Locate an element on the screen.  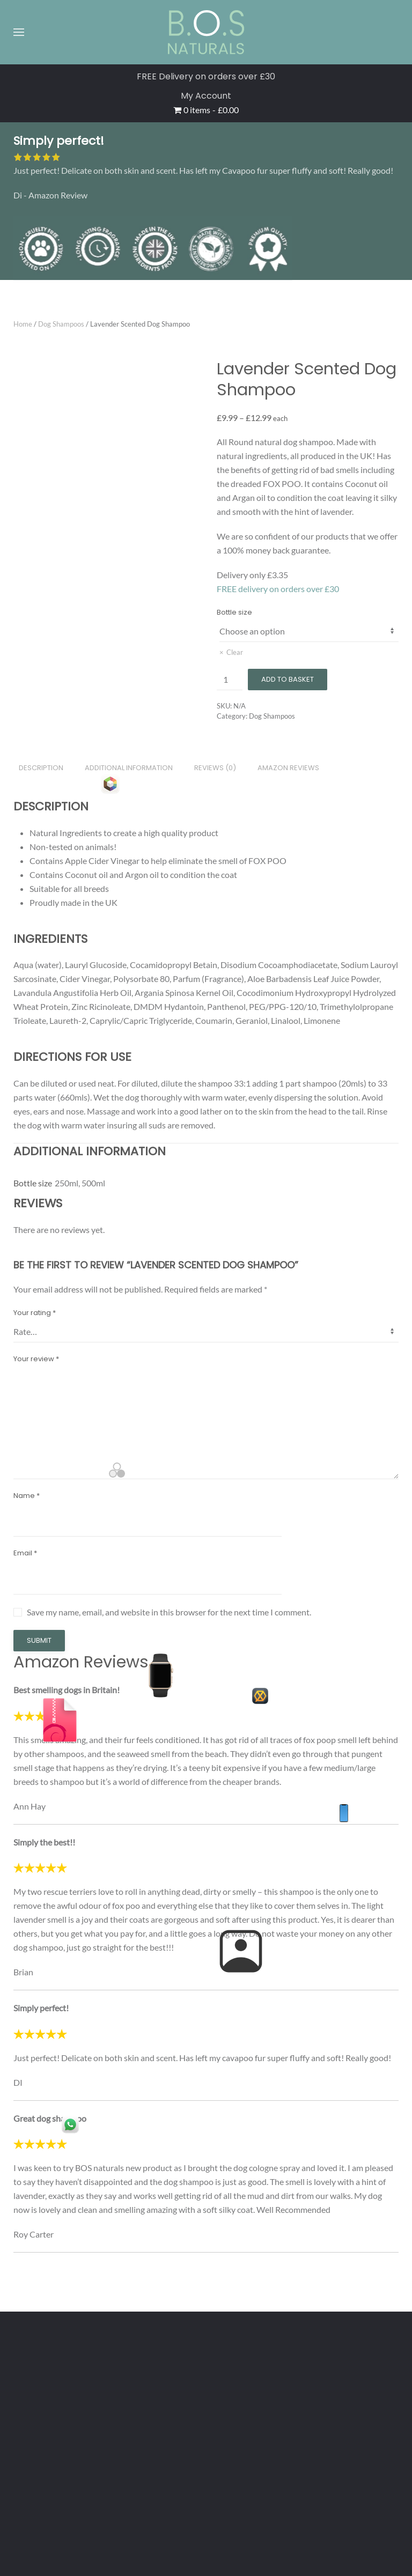
configure login screen settings is located at coordinates (241, 1951).